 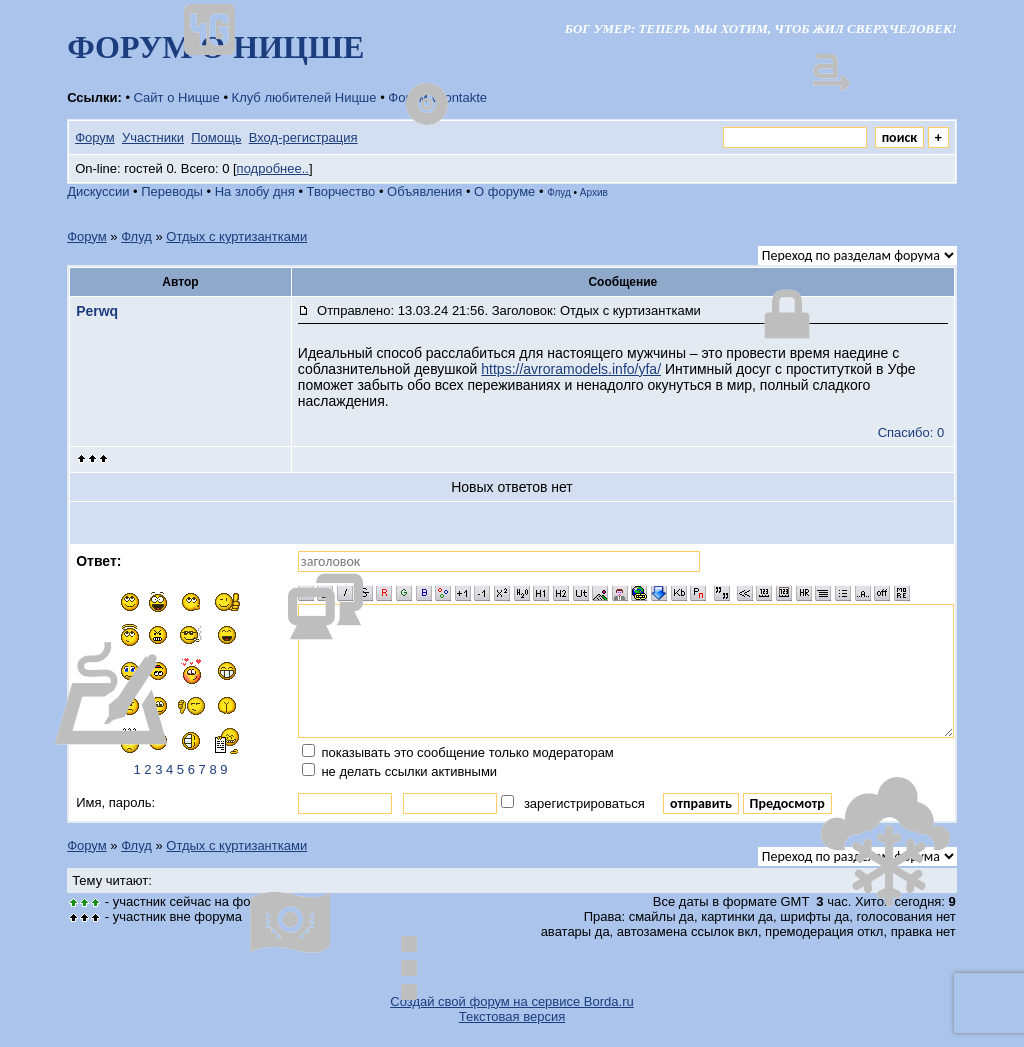 What do you see at coordinates (111, 696) in the screenshot?
I see `connect a drawing tablet or stylus input device` at bounding box center [111, 696].